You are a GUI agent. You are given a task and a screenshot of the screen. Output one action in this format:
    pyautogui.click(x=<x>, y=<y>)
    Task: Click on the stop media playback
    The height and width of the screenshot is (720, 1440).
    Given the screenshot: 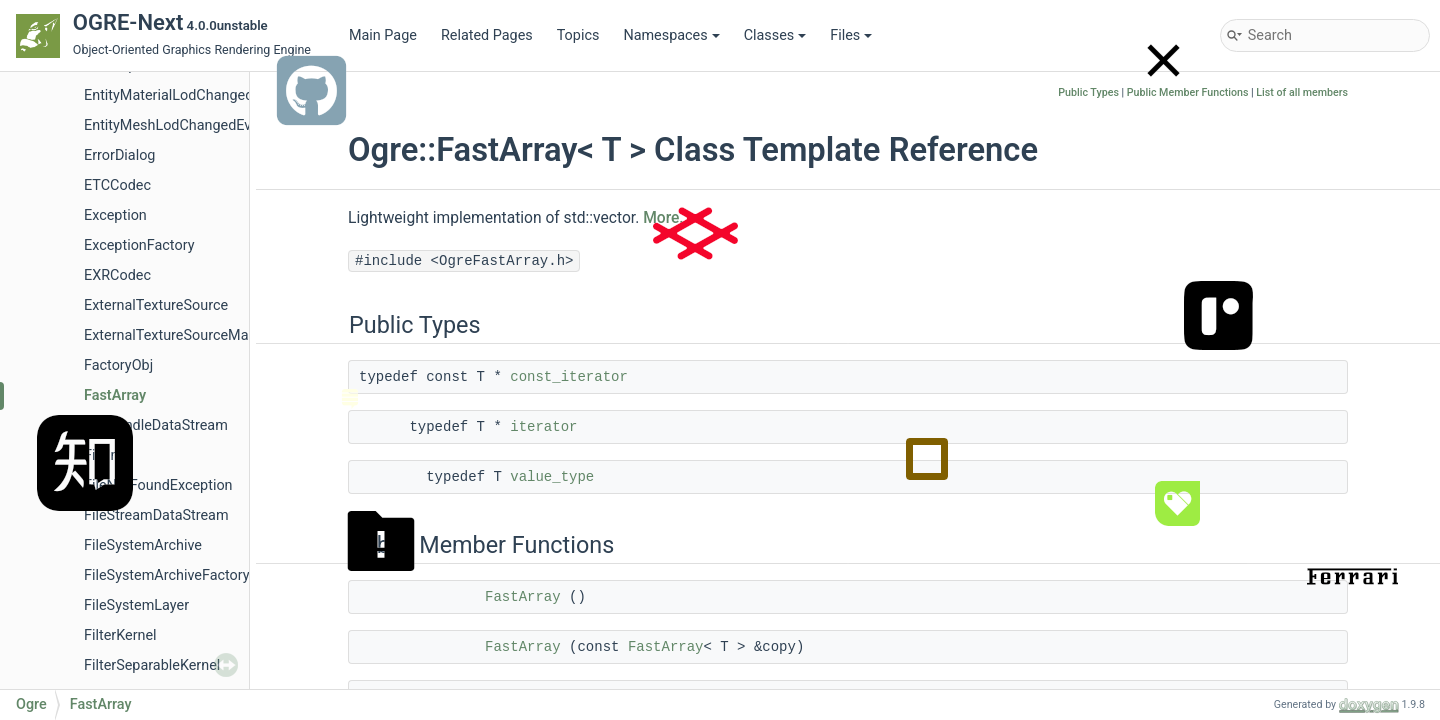 What is the action you would take?
    pyautogui.click(x=927, y=459)
    